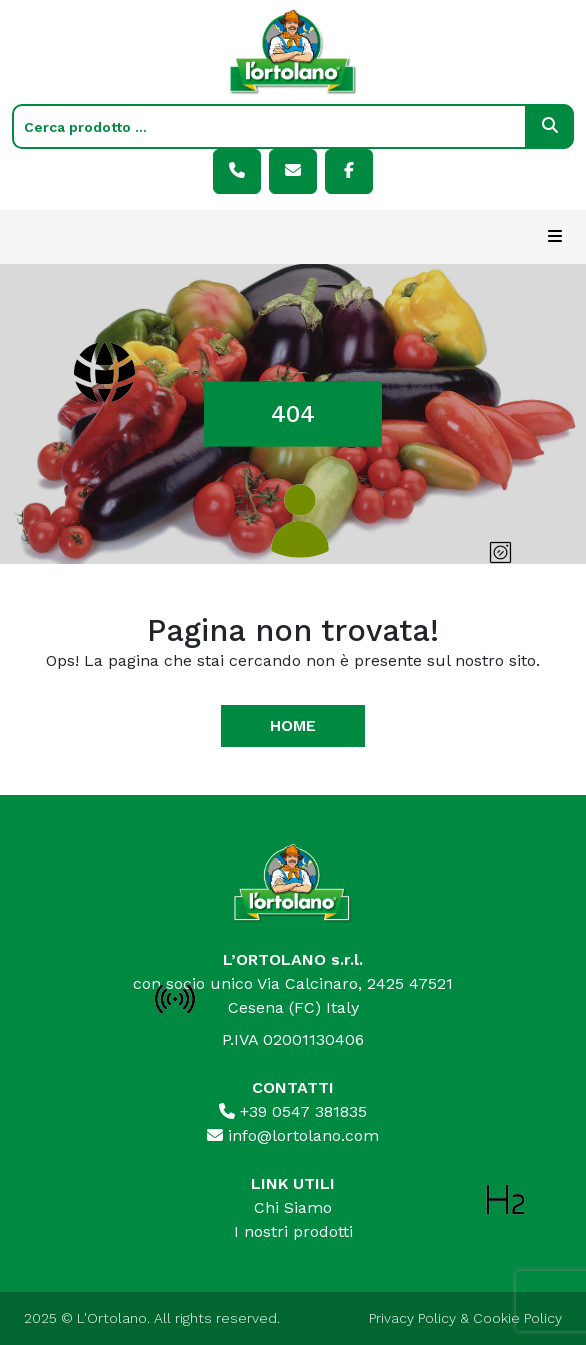 This screenshot has height=1345, width=586. What do you see at coordinates (104, 372) in the screenshot?
I see `access global or international settings` at bounding box center [104, 372].